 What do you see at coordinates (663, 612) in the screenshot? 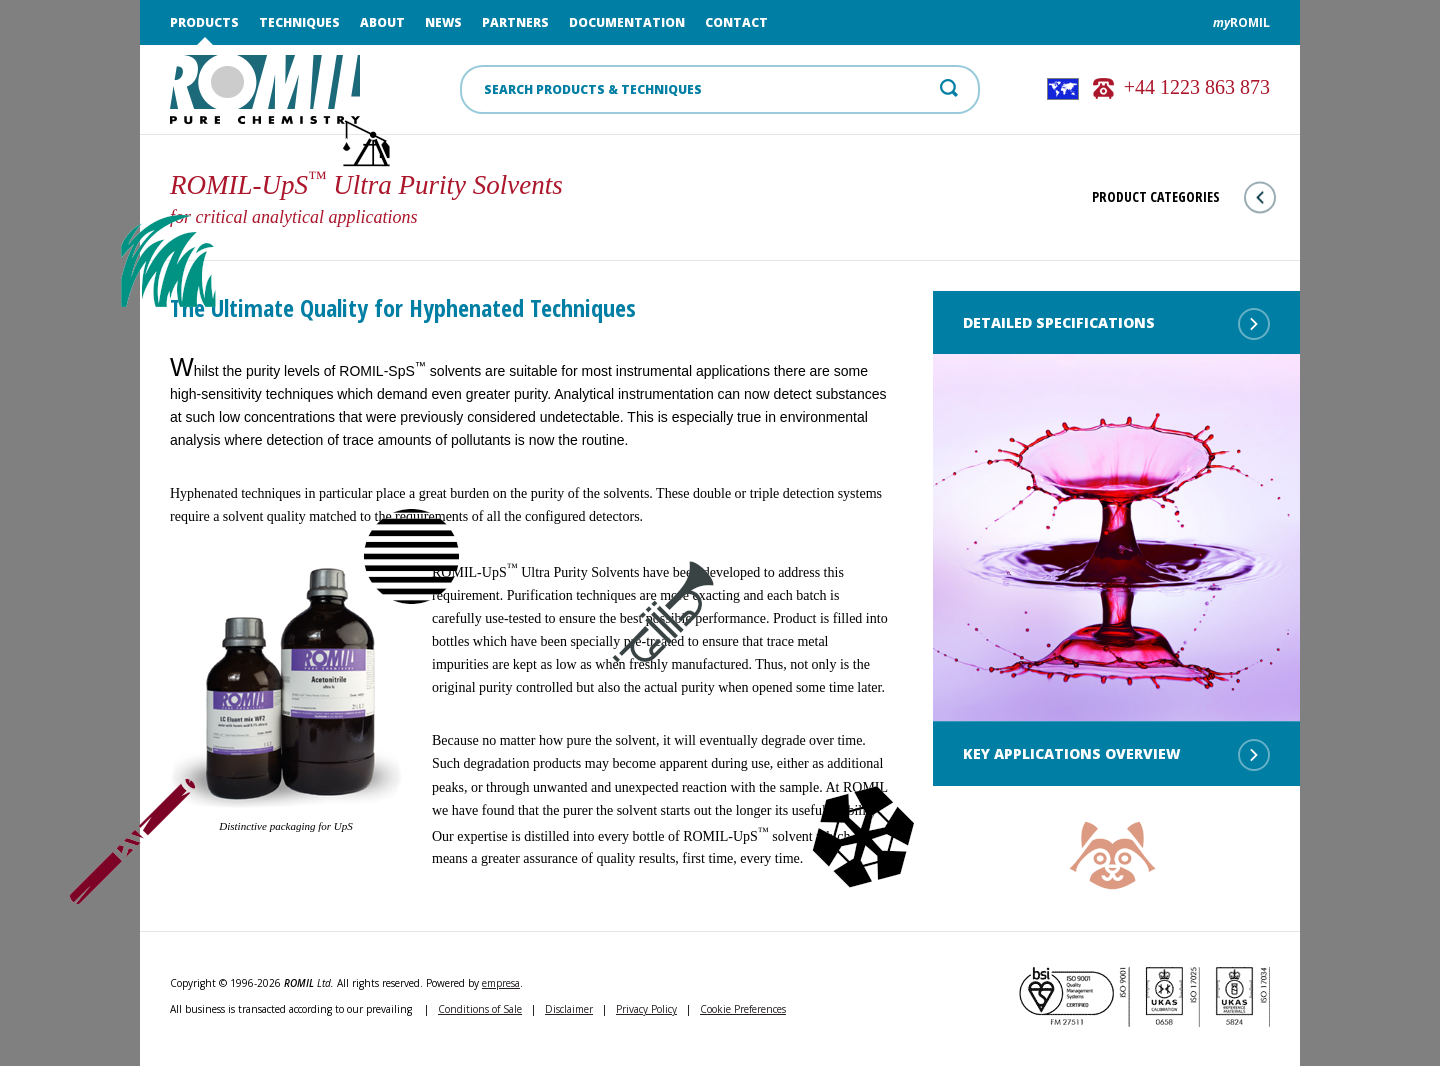
I see `play sound or audio notification` at bounding box center [663, 612].